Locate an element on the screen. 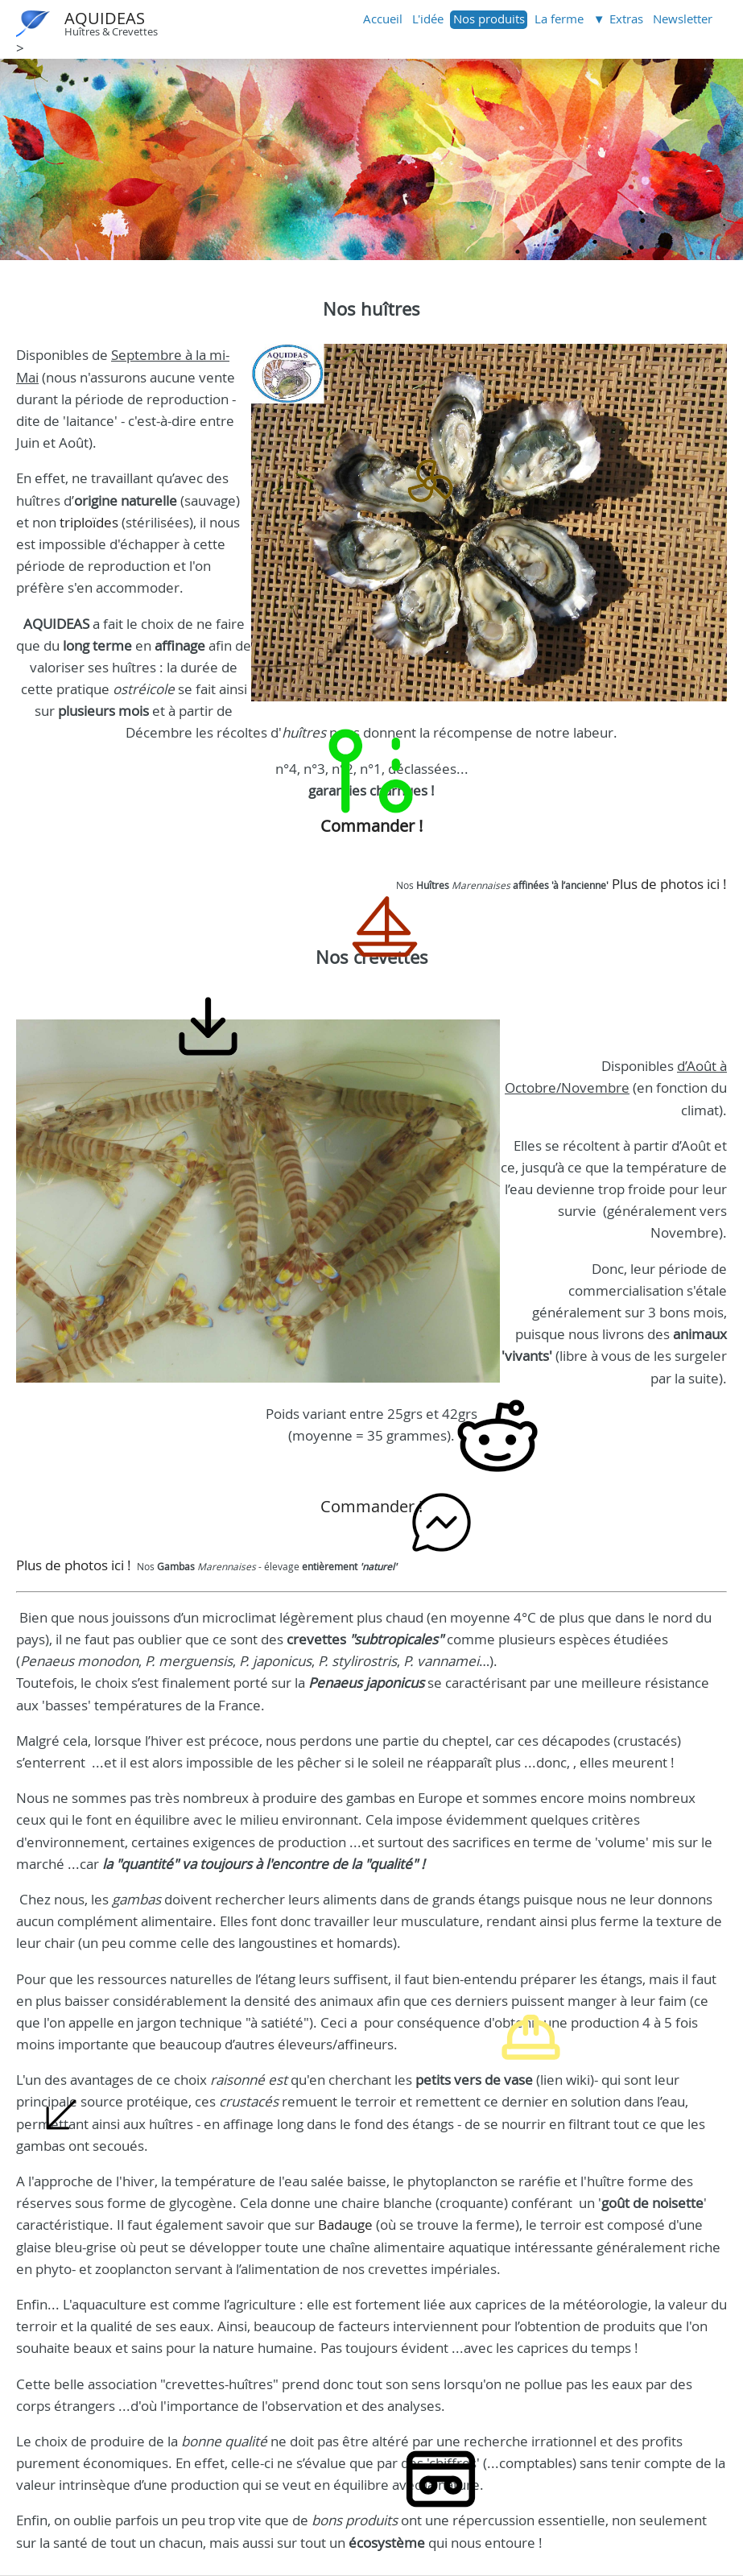  indicates a draft pull request awaiting completion is located at coordinates (370, 771).